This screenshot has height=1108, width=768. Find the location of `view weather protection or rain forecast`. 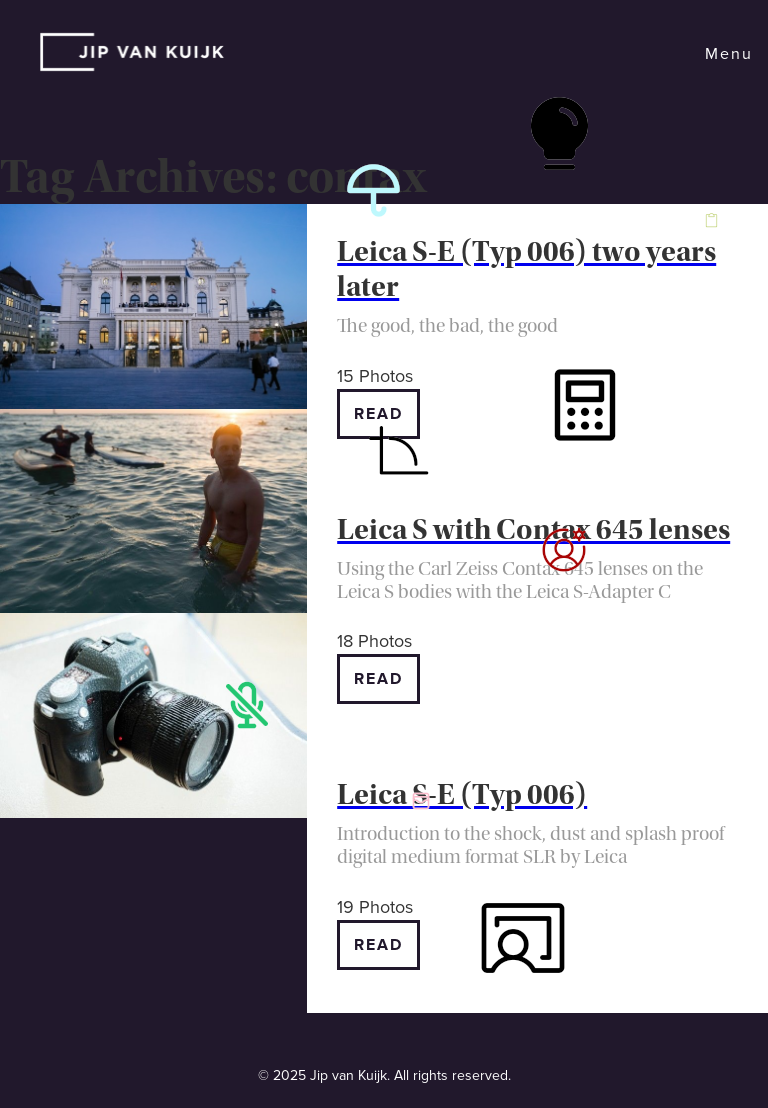

view weather protection or rain forecast is located at coordinates (373, 190).